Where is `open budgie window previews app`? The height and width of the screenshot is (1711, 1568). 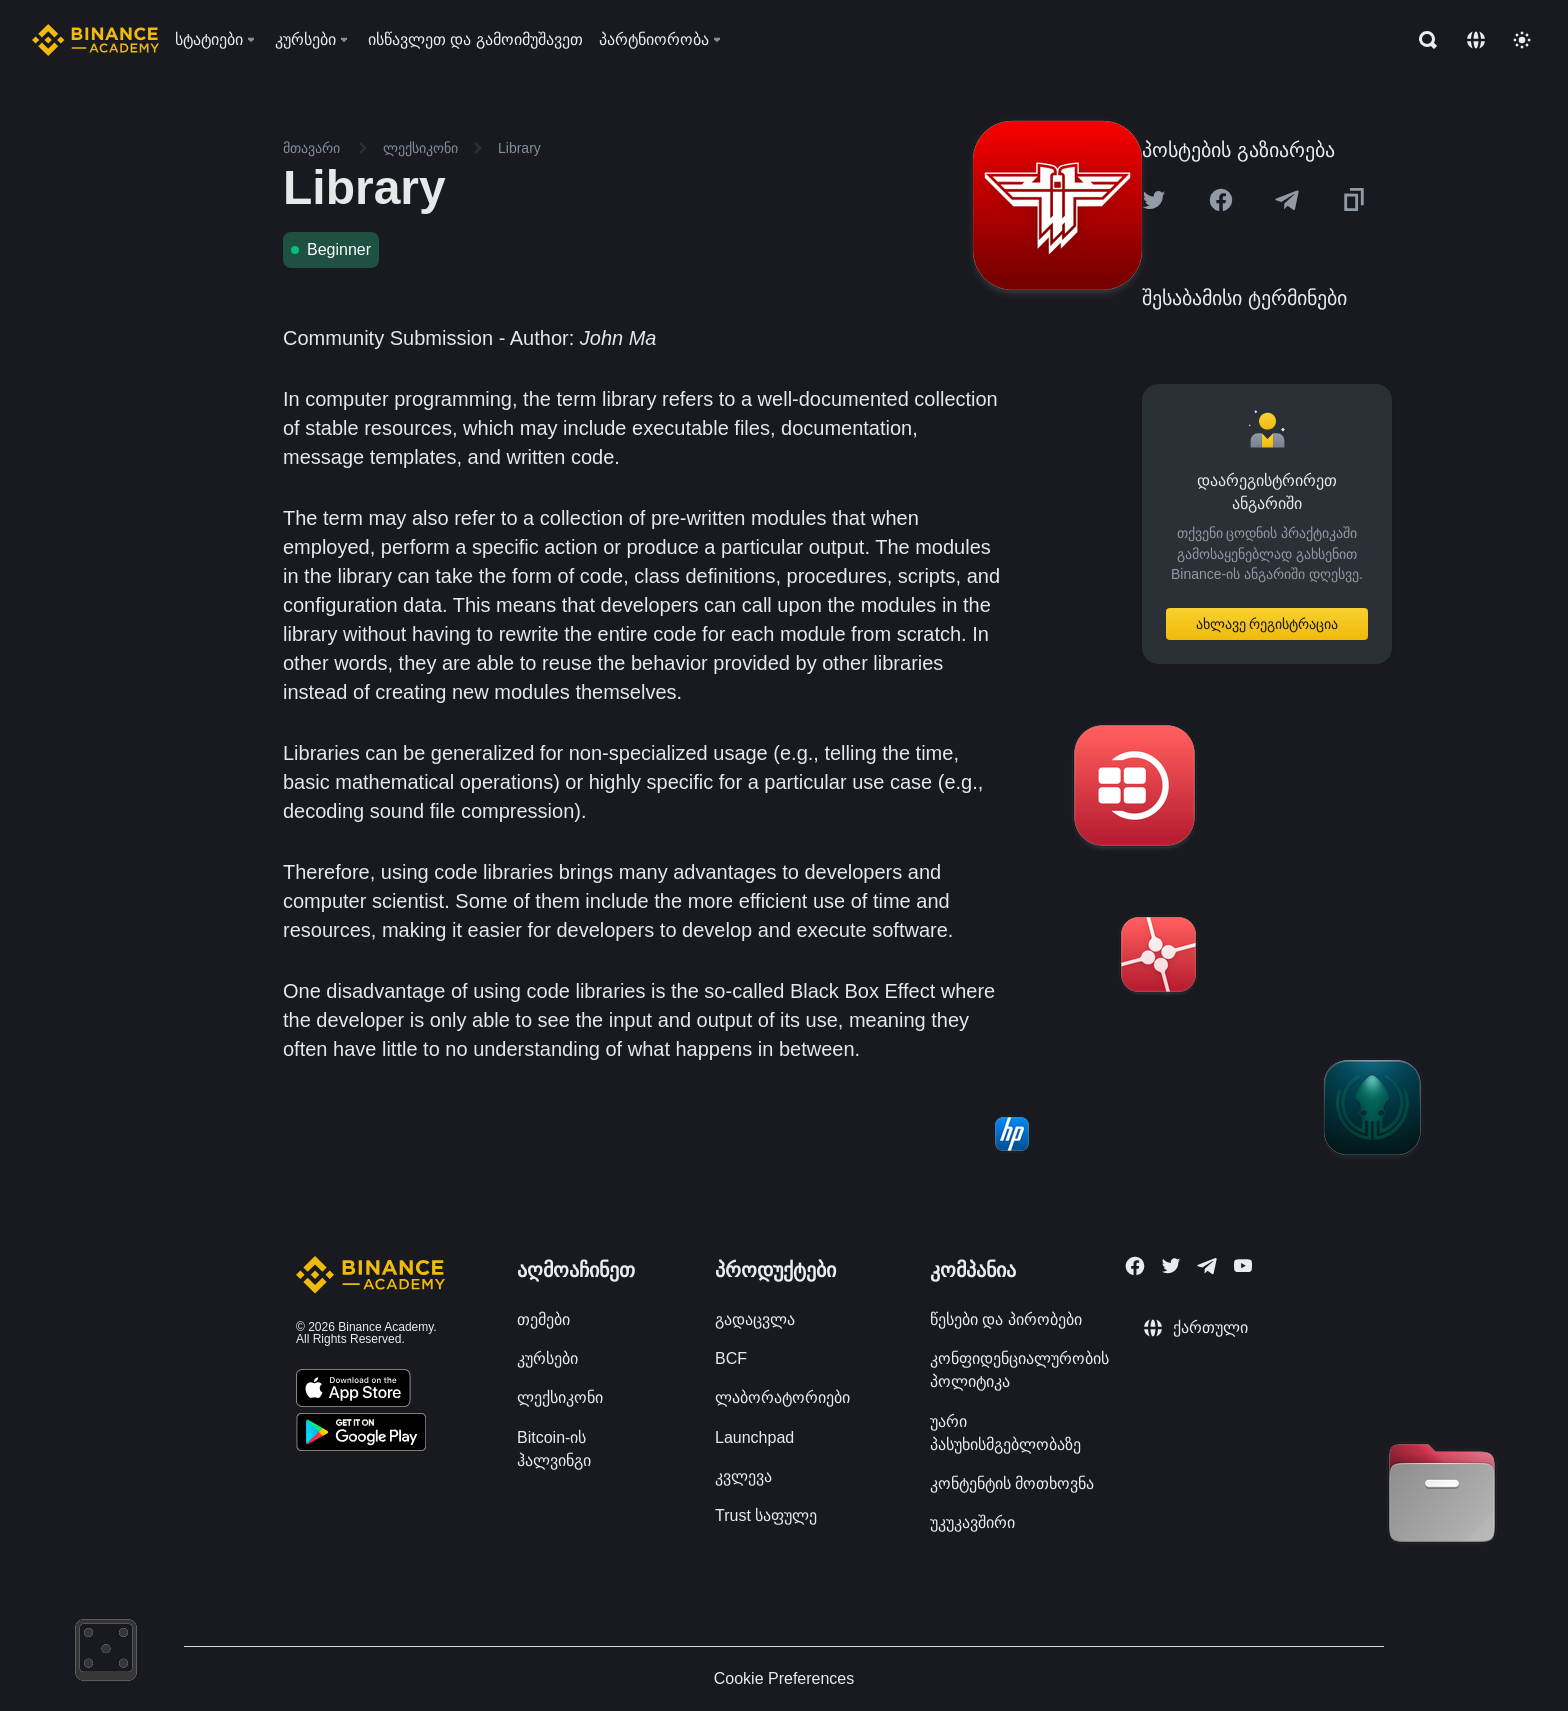
open budgie window previews app is located at coordinates (1134, 785).